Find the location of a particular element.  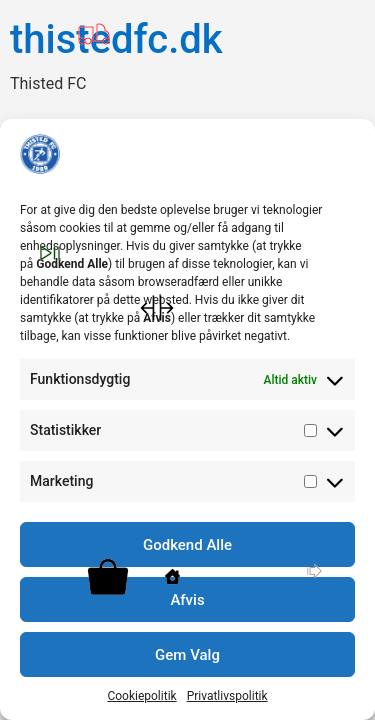

view shipping or delivery status is located at coordinates (94, 34).